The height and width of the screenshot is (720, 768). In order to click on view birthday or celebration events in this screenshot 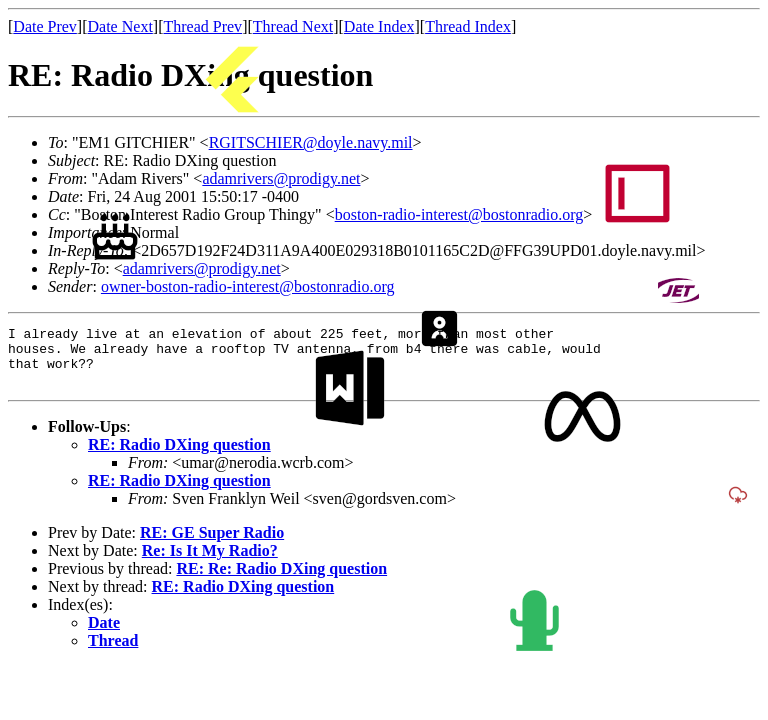, I will do `click(115, 237)`.